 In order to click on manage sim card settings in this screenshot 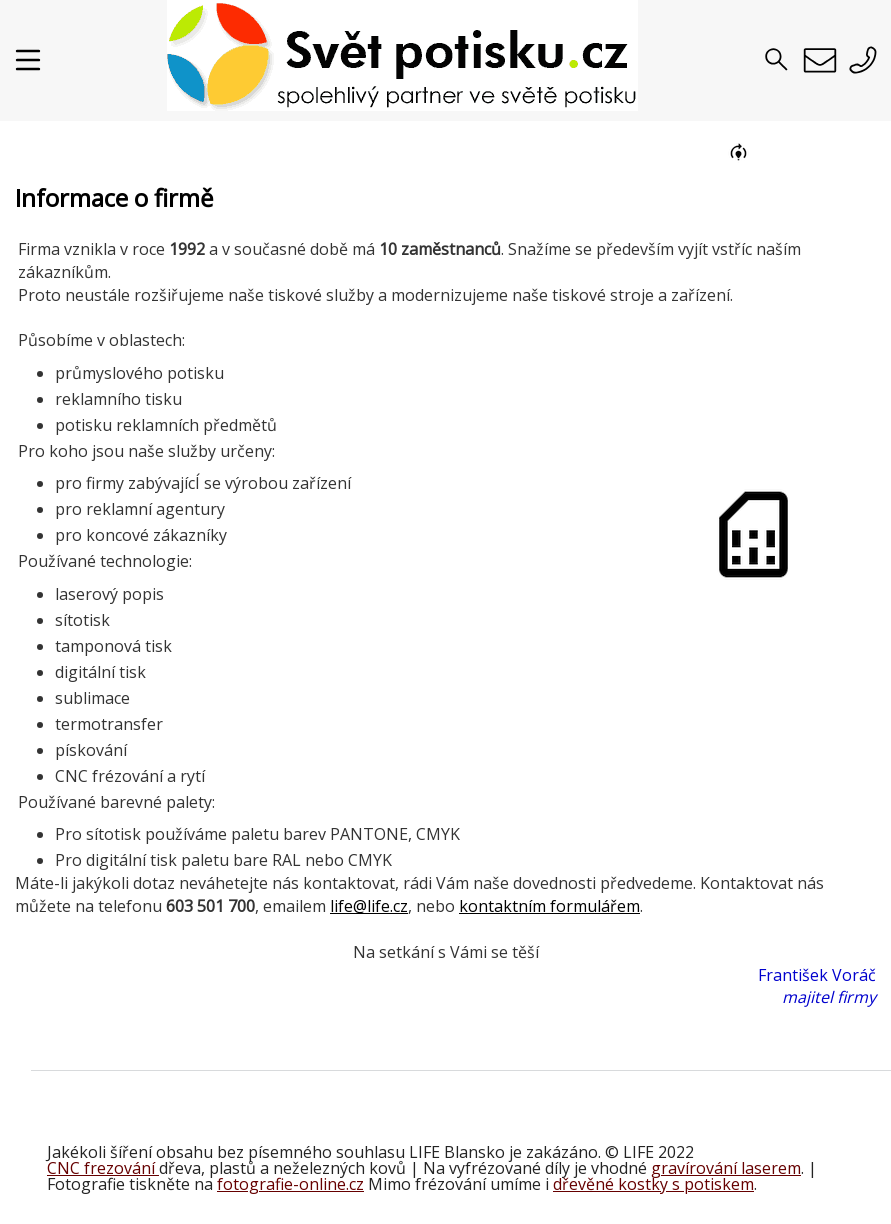, I will do `click(753, 534)`.